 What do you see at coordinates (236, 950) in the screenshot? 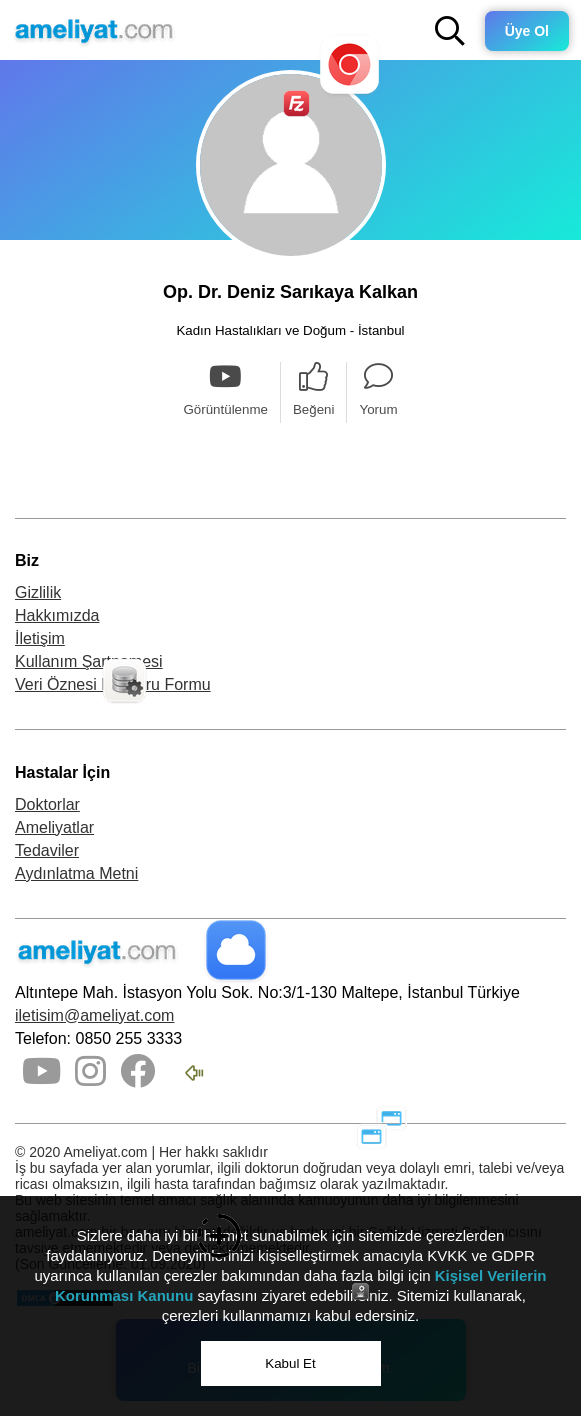
I see `access cloud storage or services` at bounding box center [236, 950].